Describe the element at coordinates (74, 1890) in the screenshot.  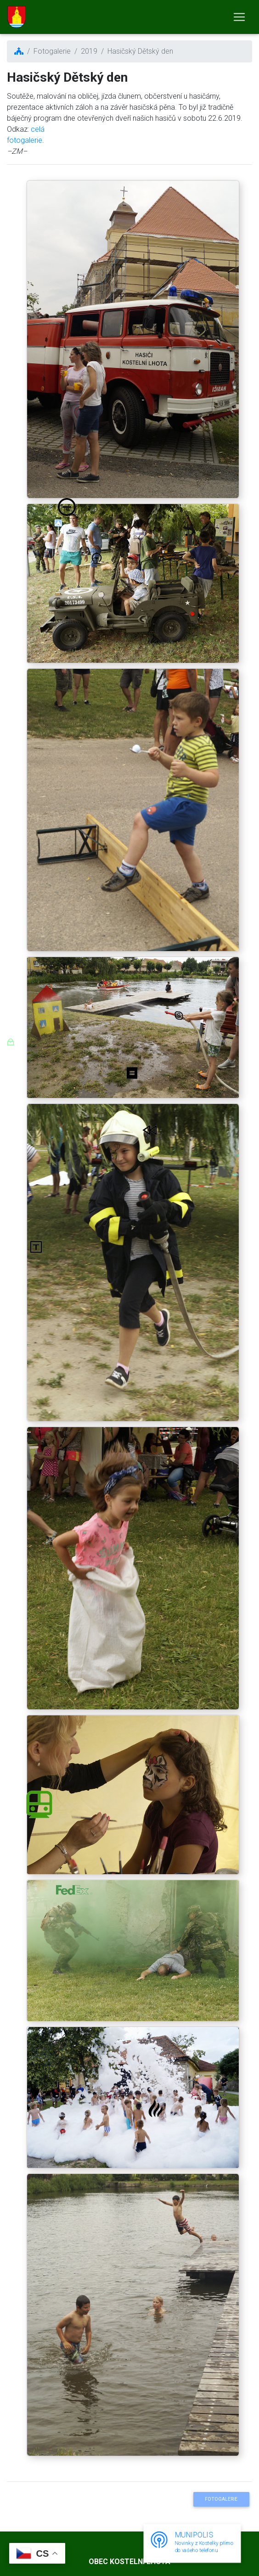
I see `open the FedEx shipping app` at that location.